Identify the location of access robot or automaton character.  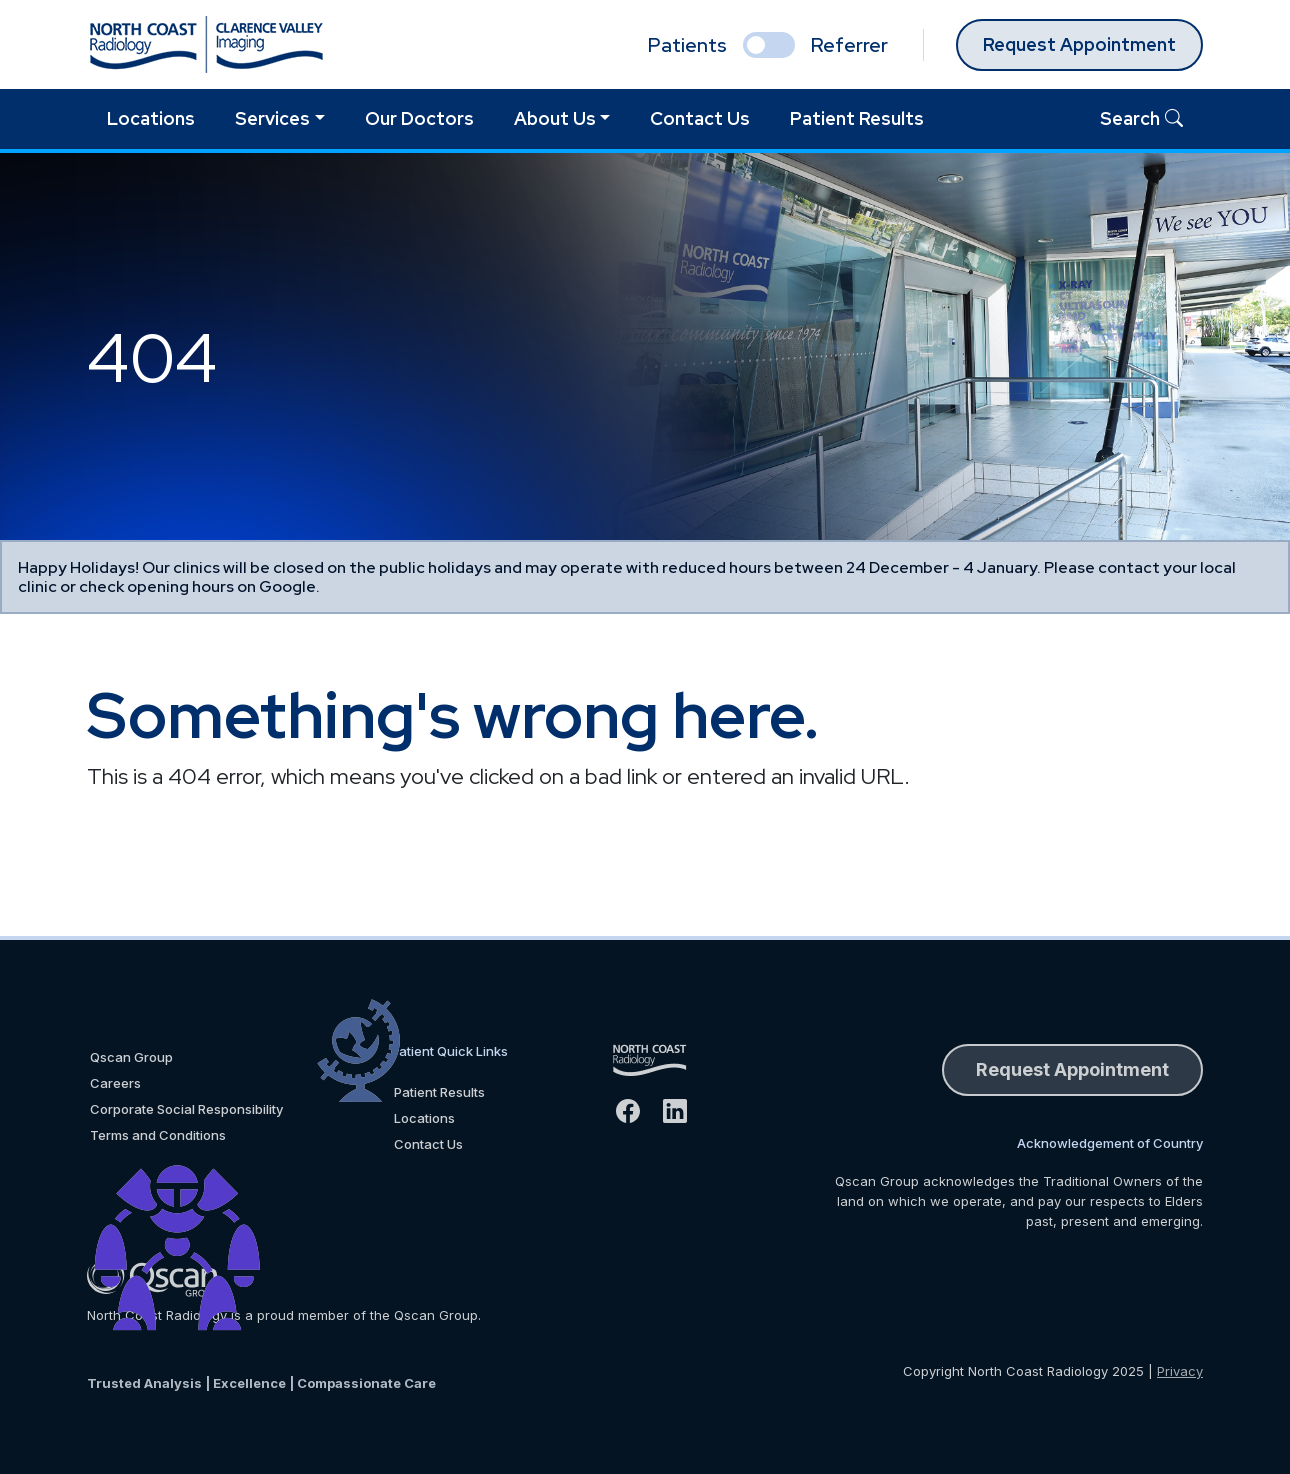
(177, 1248).